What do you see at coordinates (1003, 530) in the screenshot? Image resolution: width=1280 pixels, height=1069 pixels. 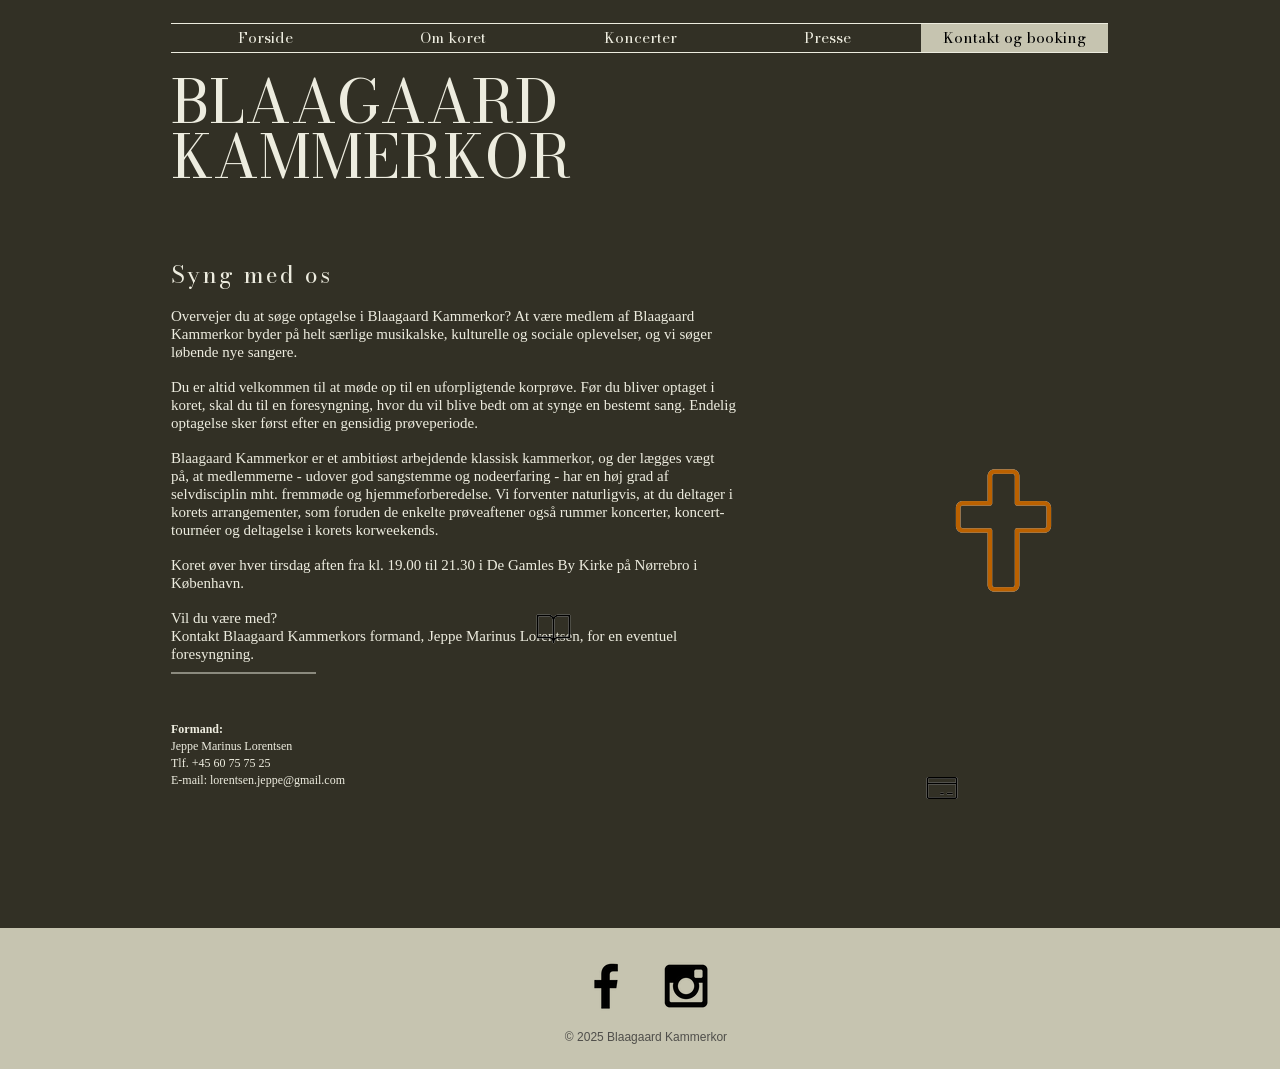 I see `represents a religious or faith-based feature` at bounding box center [1003, 530].